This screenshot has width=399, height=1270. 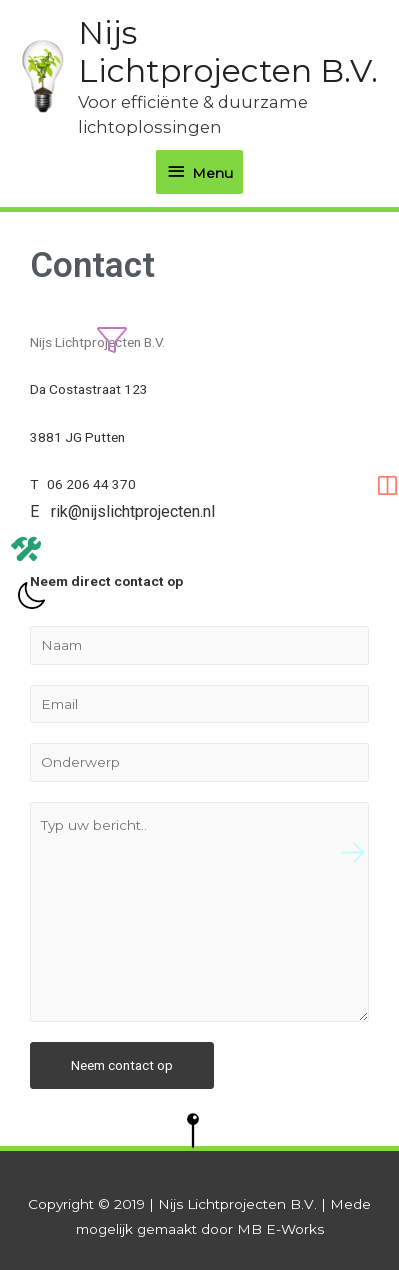 What do you see at coordinates (31, 595) in the screenshot?
I see `enable dark mode` at bounding box center [31, 595].